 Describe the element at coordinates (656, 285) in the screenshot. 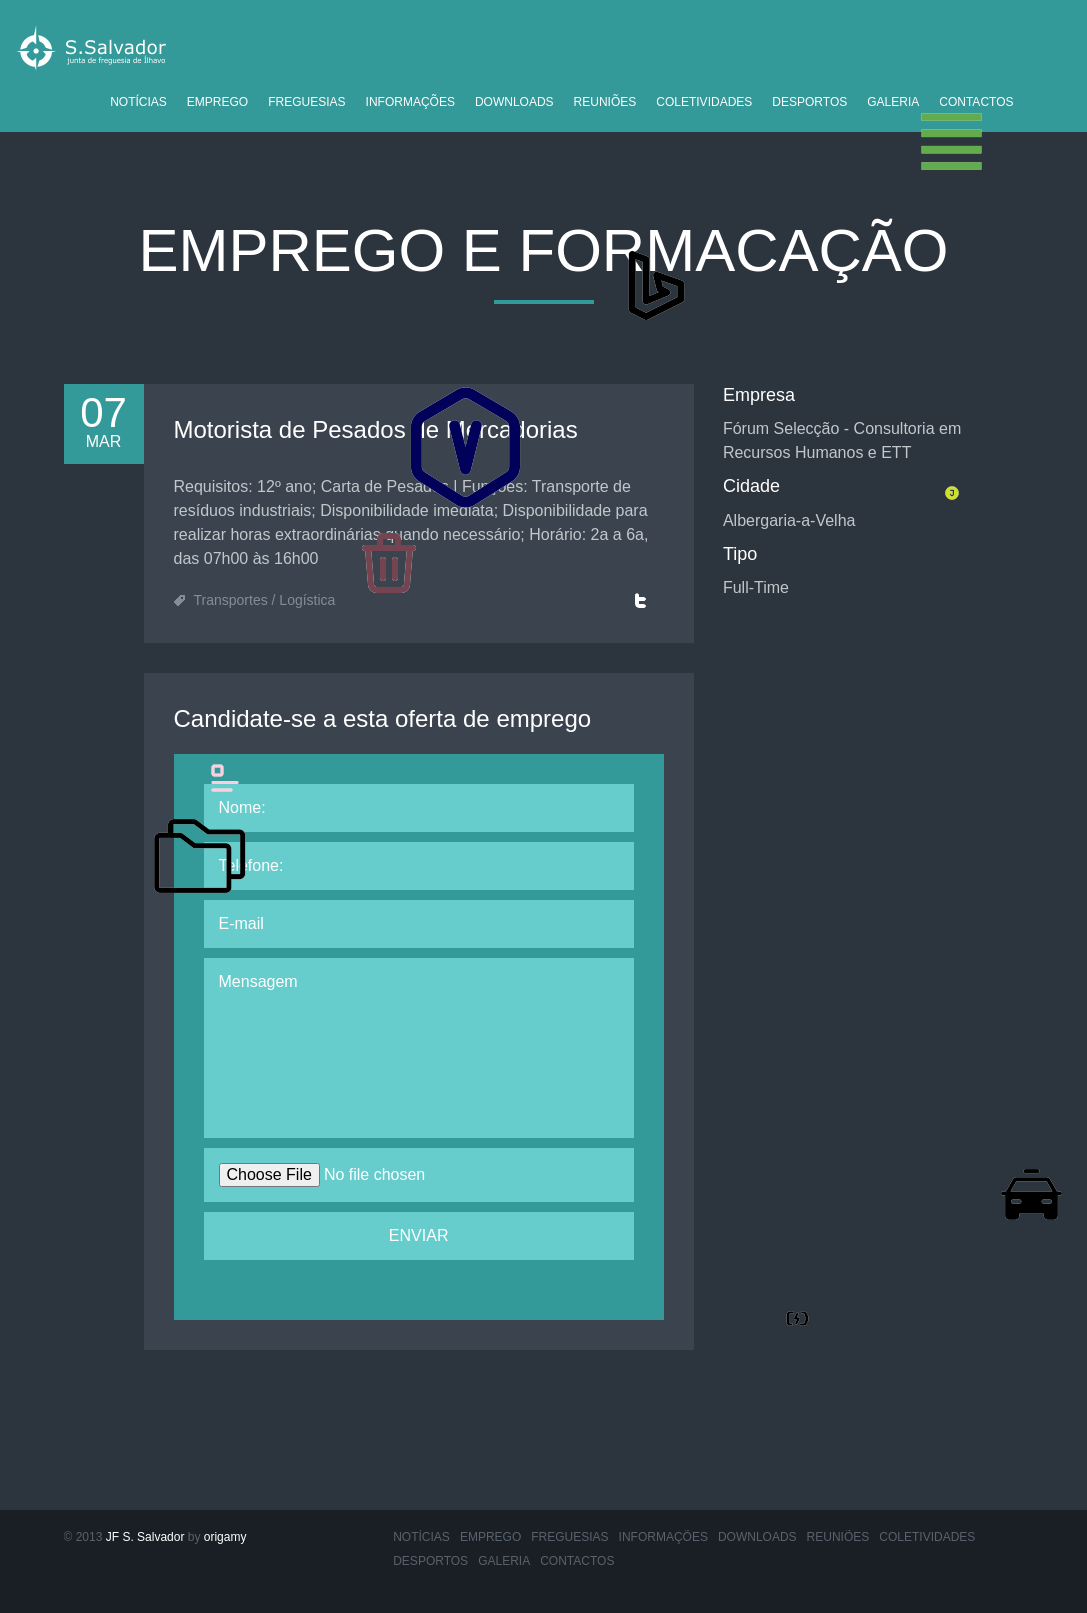

I see `search with microsoft bing` at that location.